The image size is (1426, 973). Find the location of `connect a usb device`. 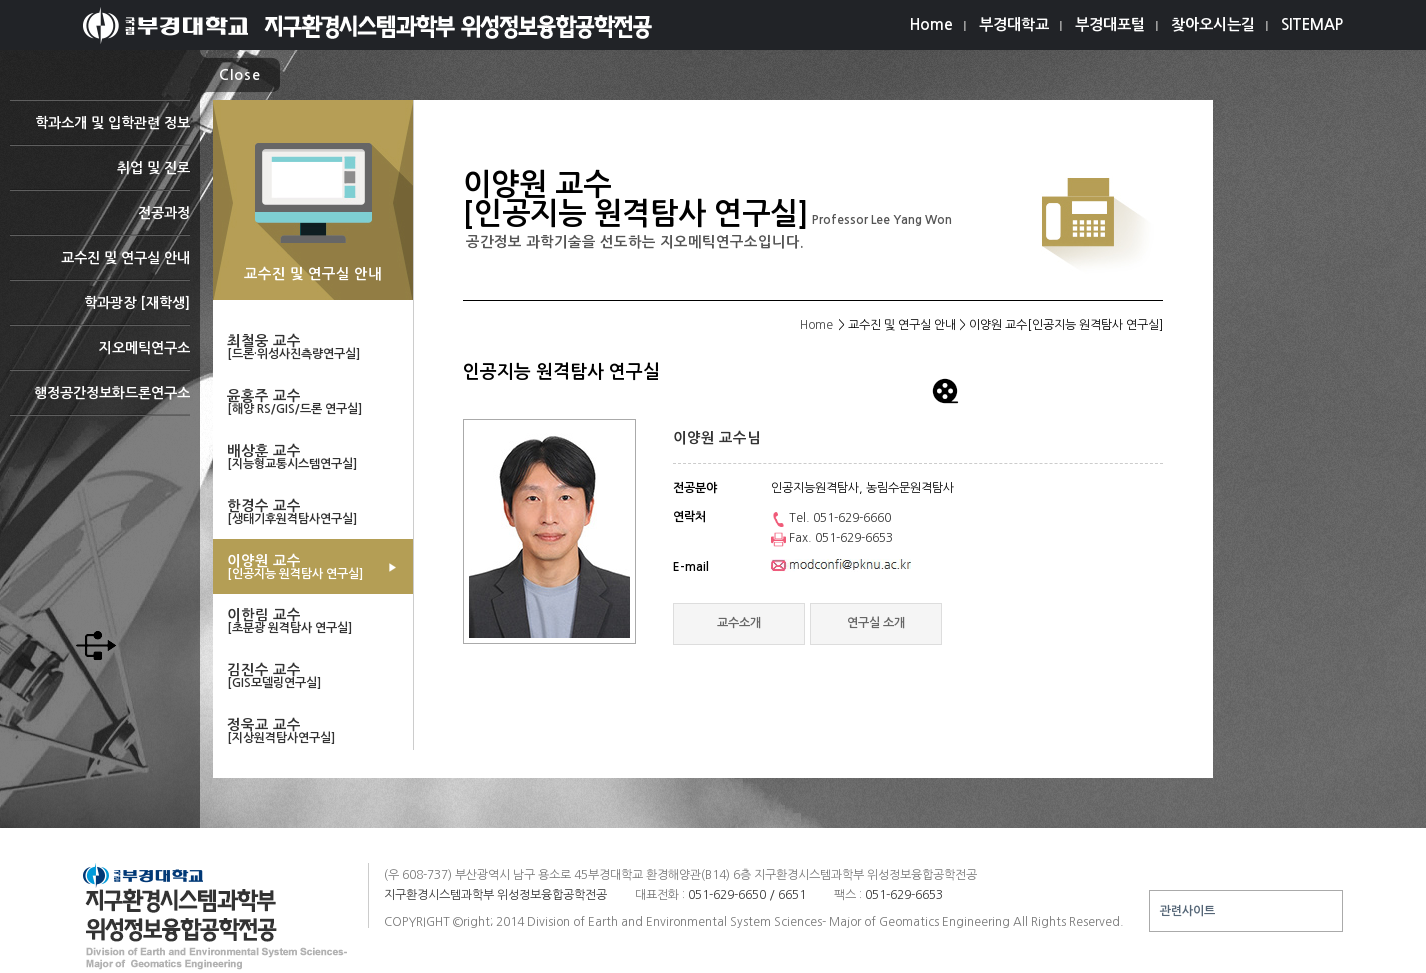

connect a usb device is located at coordinates (96, 645).